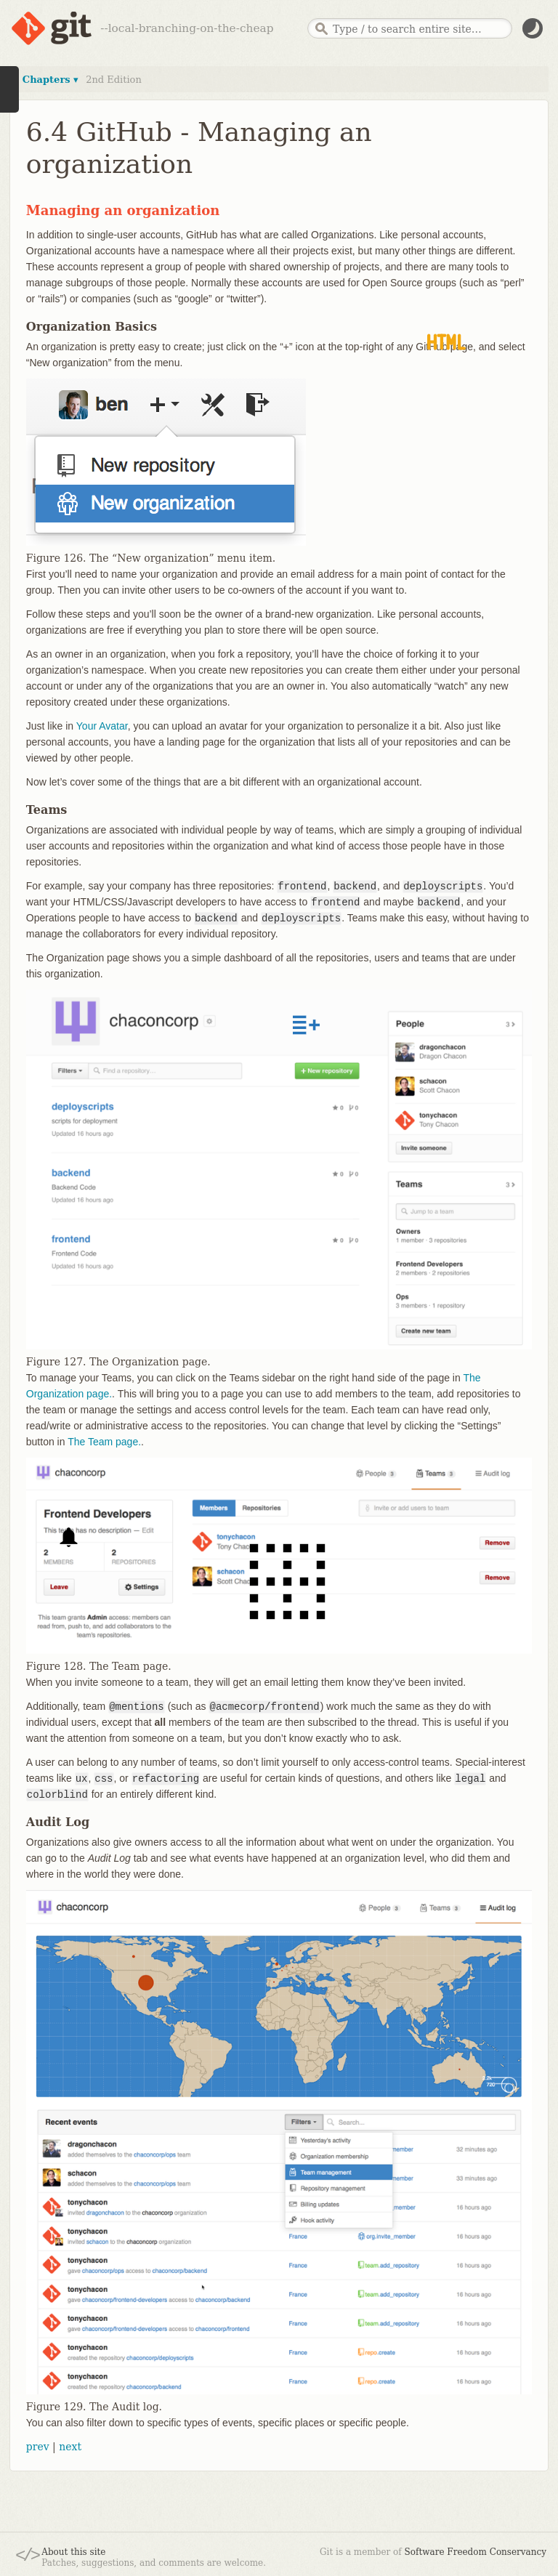 The height and width of the screenshot is (2576, 558). Describe the element at coordinates (306, 1025) in the screenshot. I see `add a new item to the list` at that location.